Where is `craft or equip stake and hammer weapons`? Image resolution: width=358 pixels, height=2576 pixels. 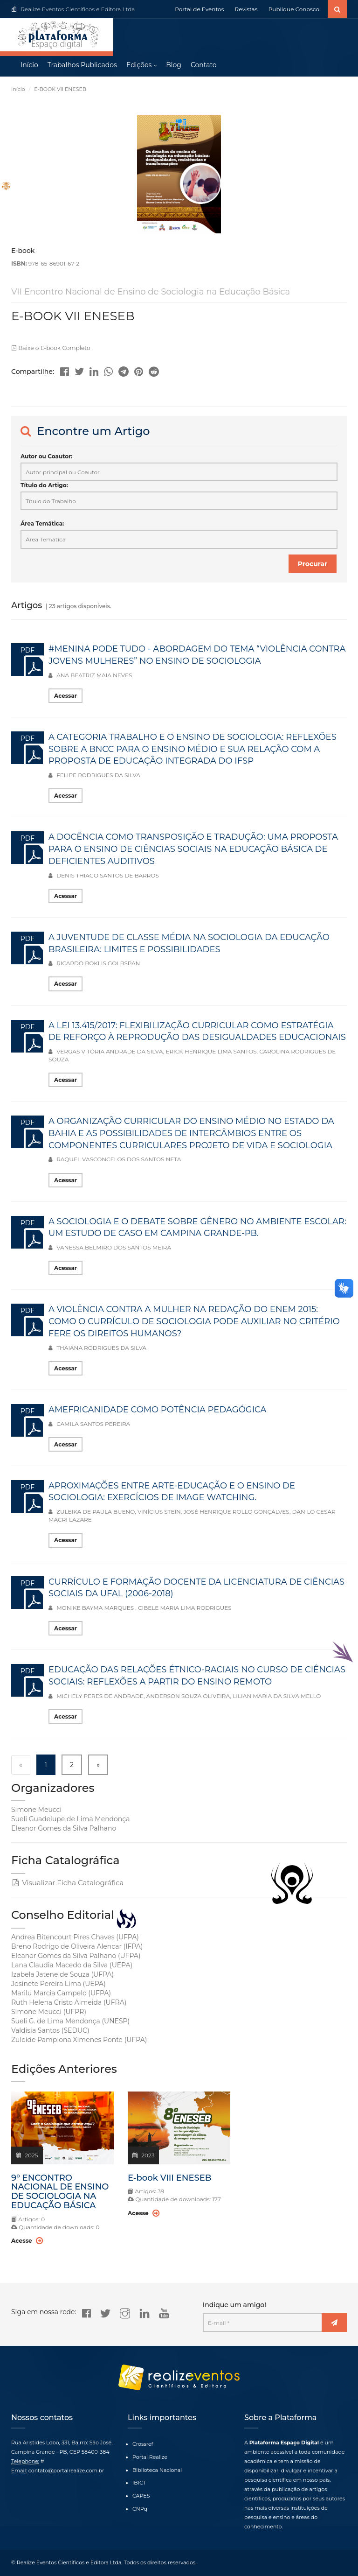 craft or equip stake and hammer weapons is located at coordinates (181, 124).